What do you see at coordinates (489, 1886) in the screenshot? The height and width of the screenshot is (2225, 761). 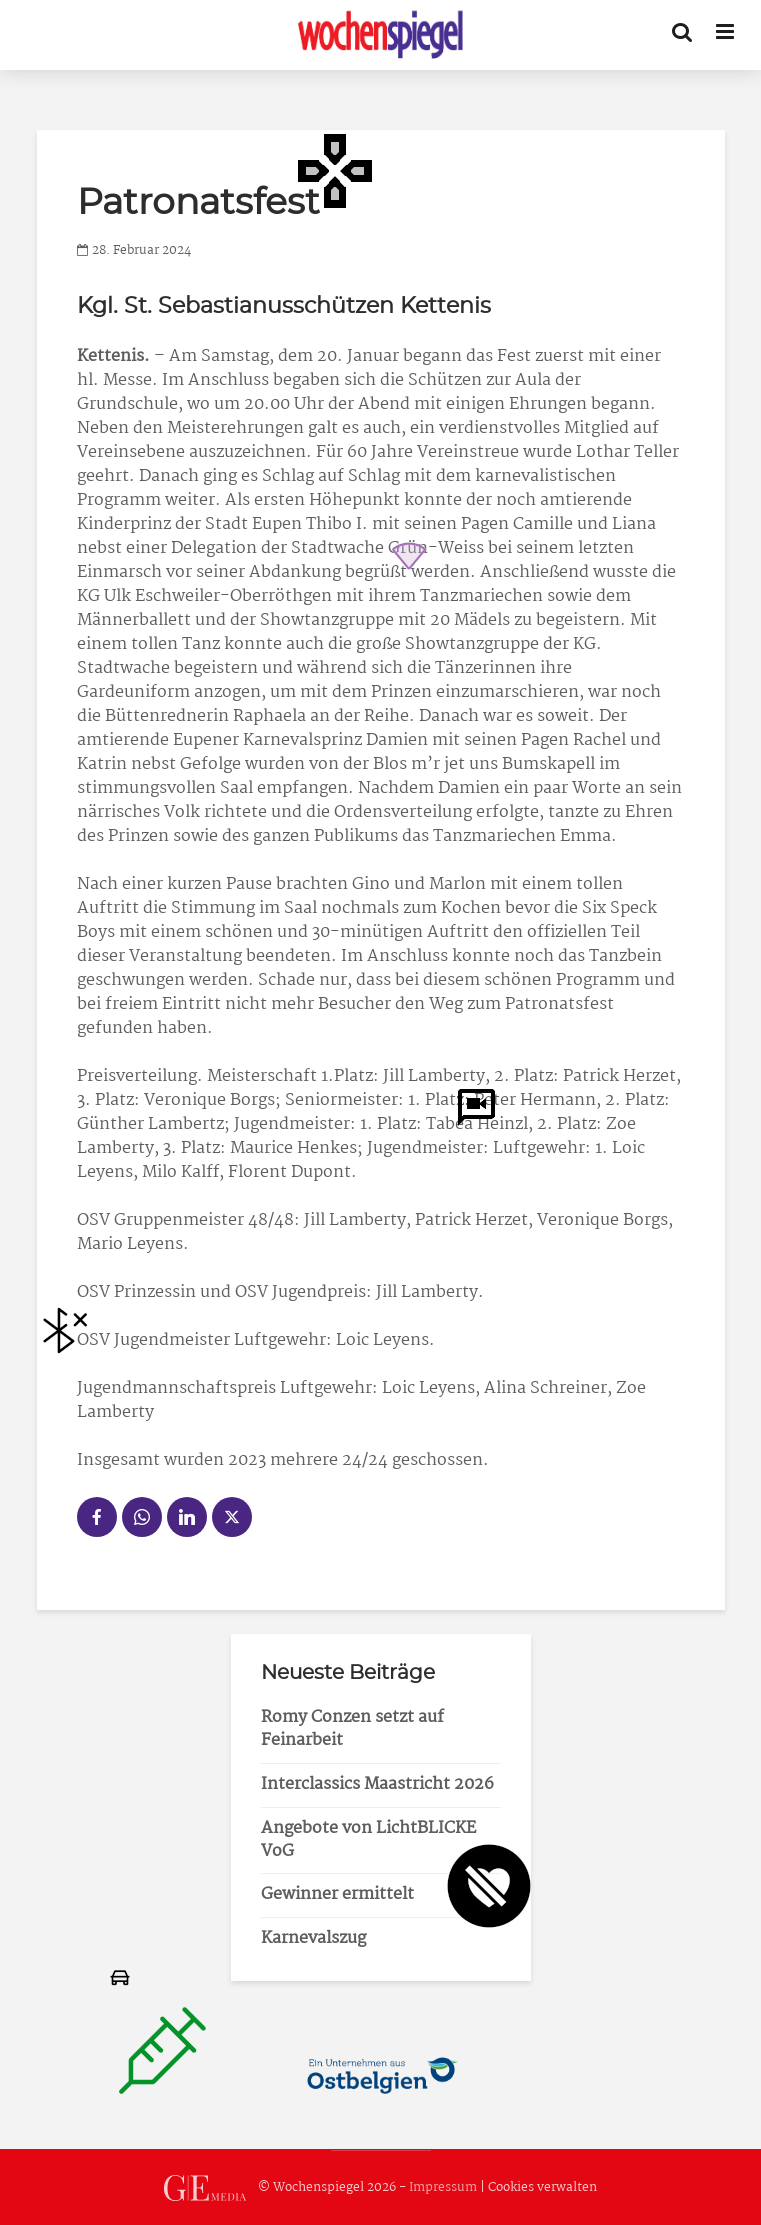 I see `remove from favorites` at bounding box center [489, 1886].